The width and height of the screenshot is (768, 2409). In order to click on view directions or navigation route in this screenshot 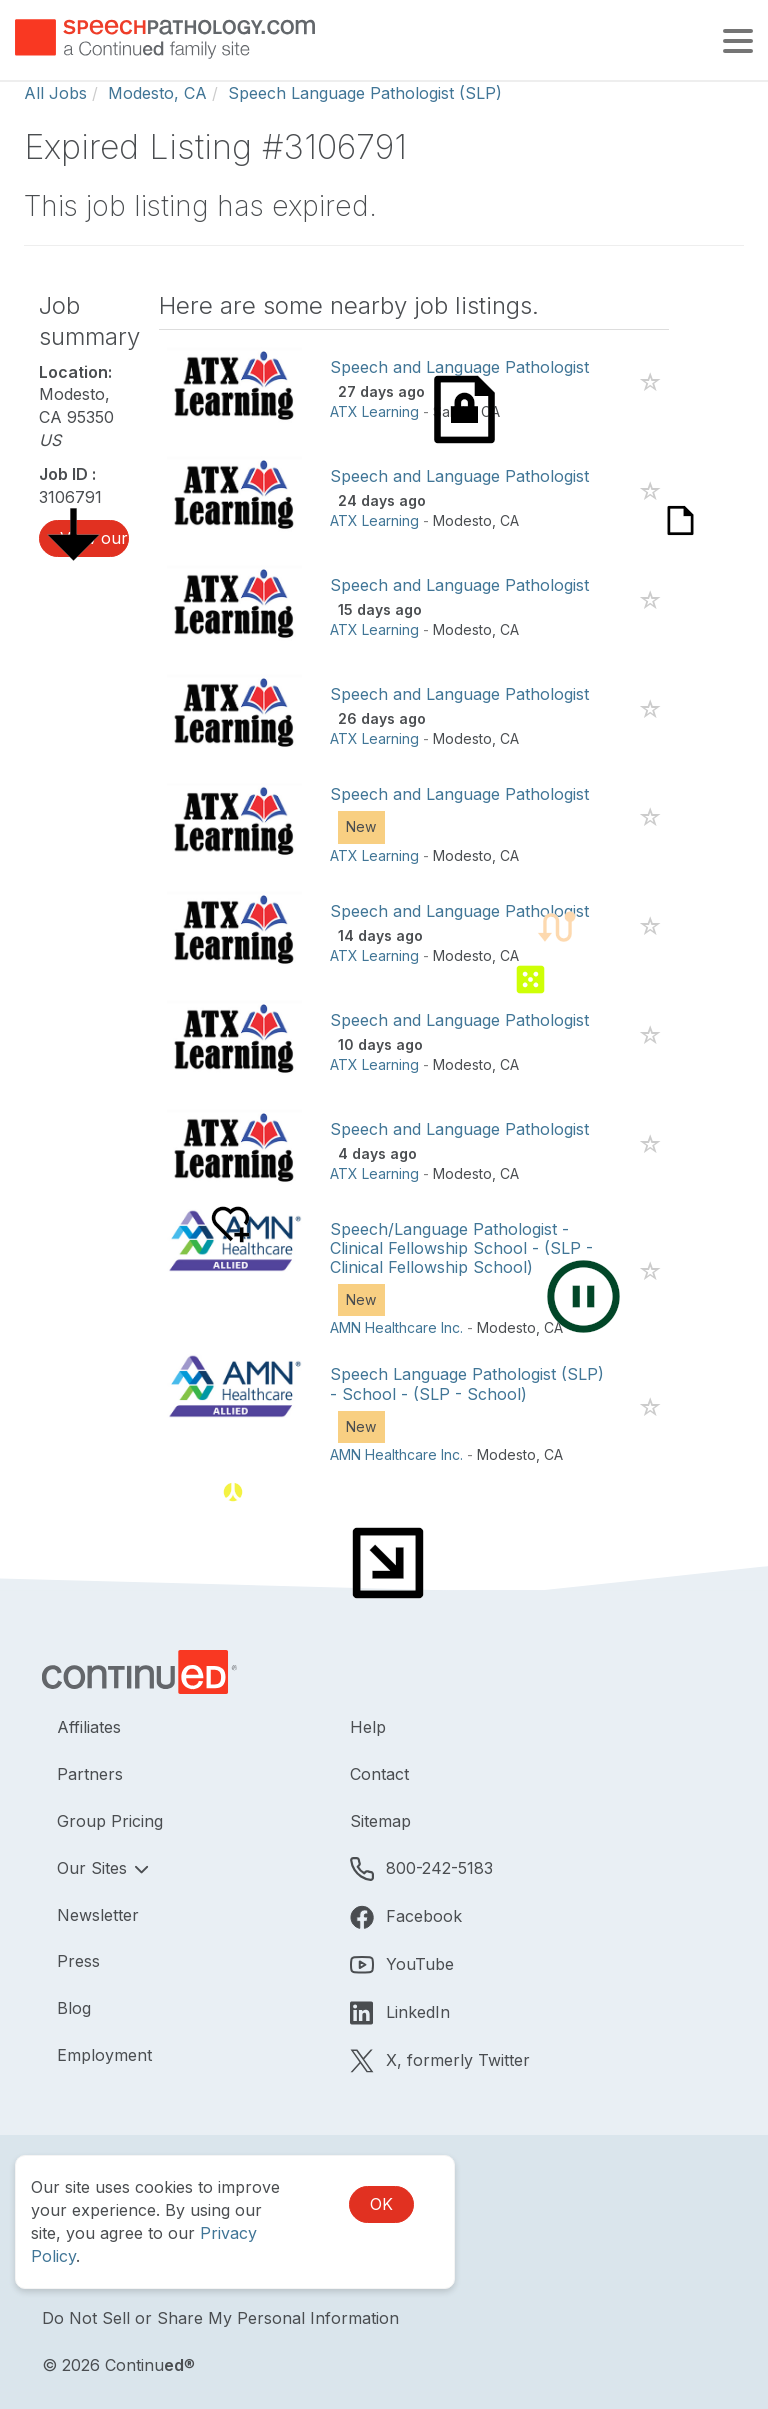, I will do `click(557, 927)`.